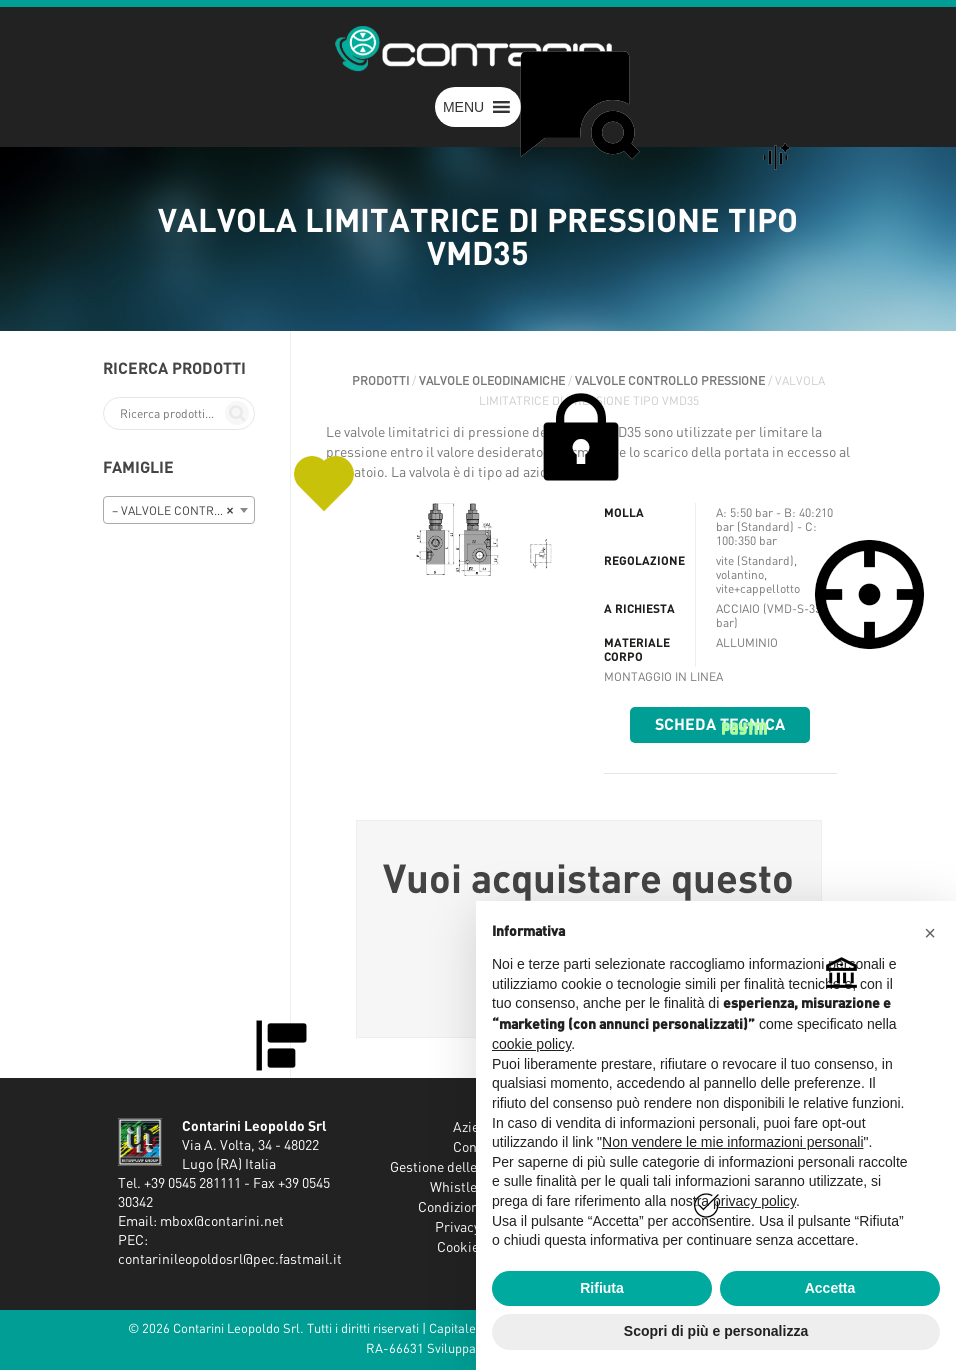 The width and height of the screenshot is (956, 1370). Describe the element at coordinates (869, 594) in the screenshot. I see `center or focus on current location` at that location.